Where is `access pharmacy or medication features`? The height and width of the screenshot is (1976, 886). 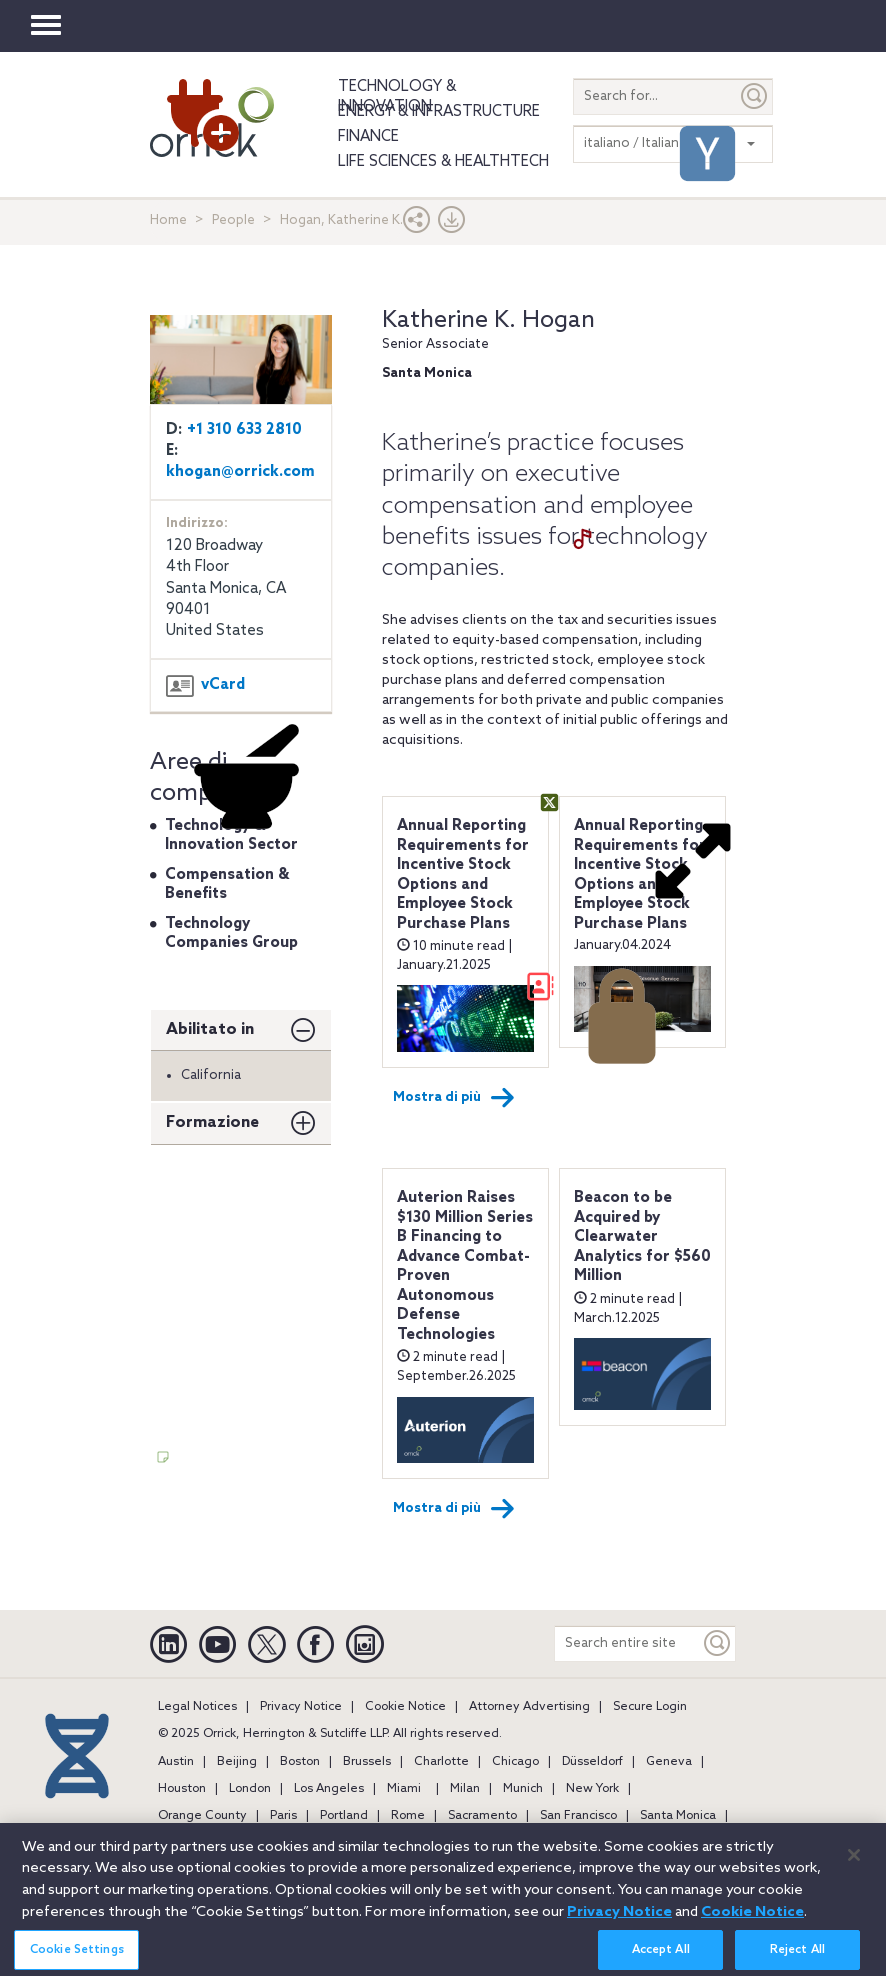 access pharmacy or medication features is located at coordinates (246, 776).